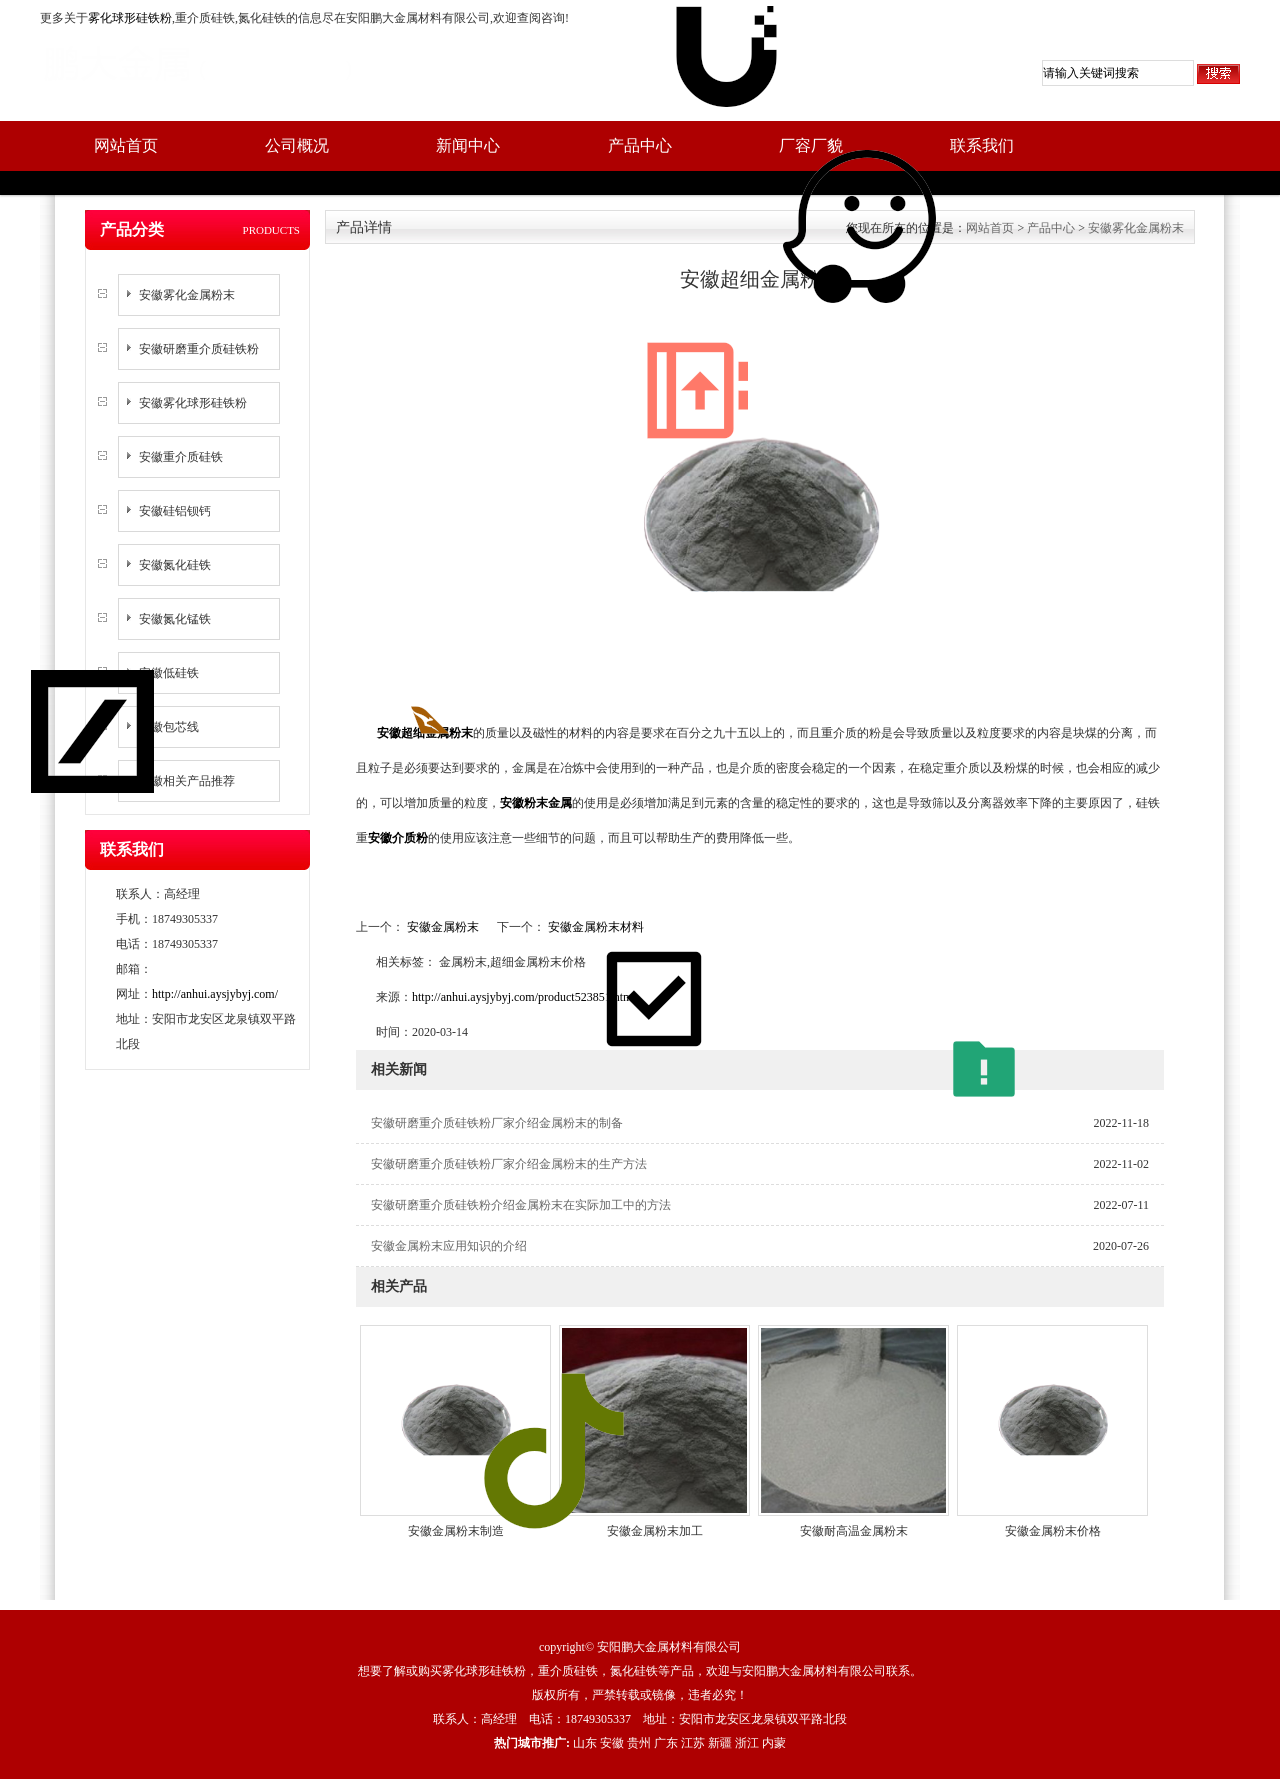 This screenshot has width=1280, height=1779. What do you see at coordinates (690, 390) in the screenshot?
I see `upload contacts from address book` at bounding box center [690, 390].